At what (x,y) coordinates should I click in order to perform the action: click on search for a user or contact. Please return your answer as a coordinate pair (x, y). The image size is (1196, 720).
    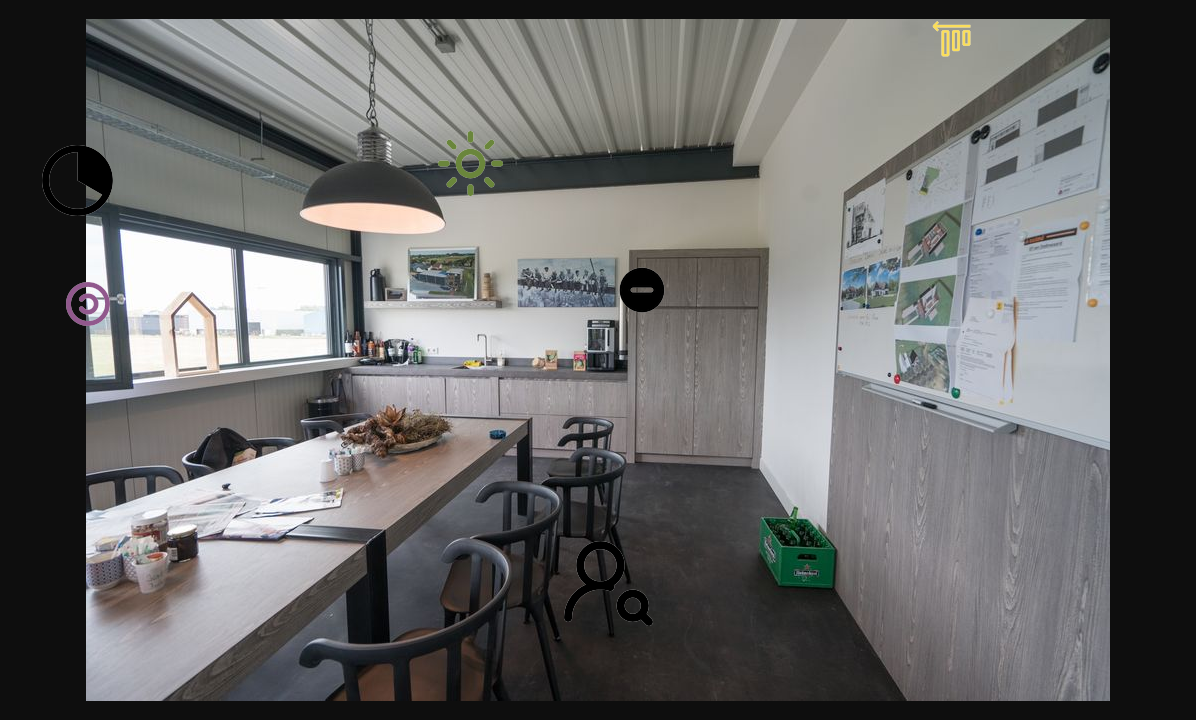
    Looking at the image, I should click on (608, 581).